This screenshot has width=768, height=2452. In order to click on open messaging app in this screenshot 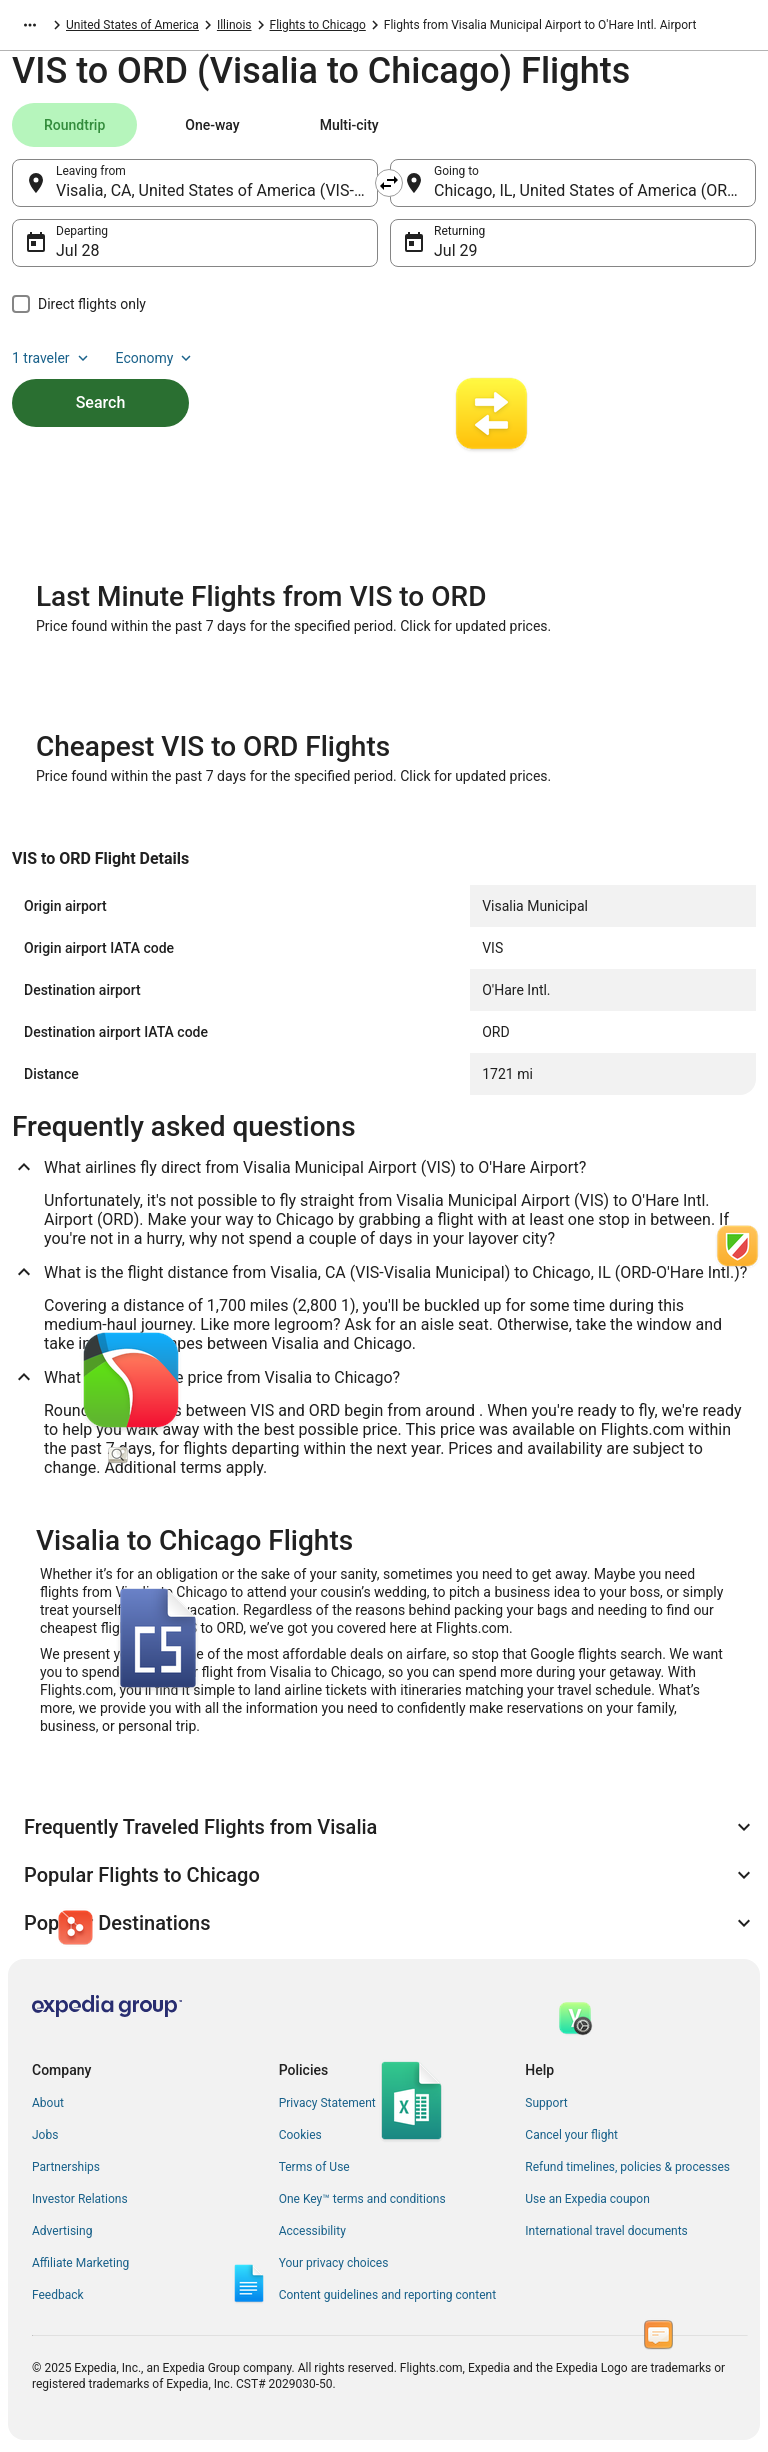, I will do `click(658, 2334)`.